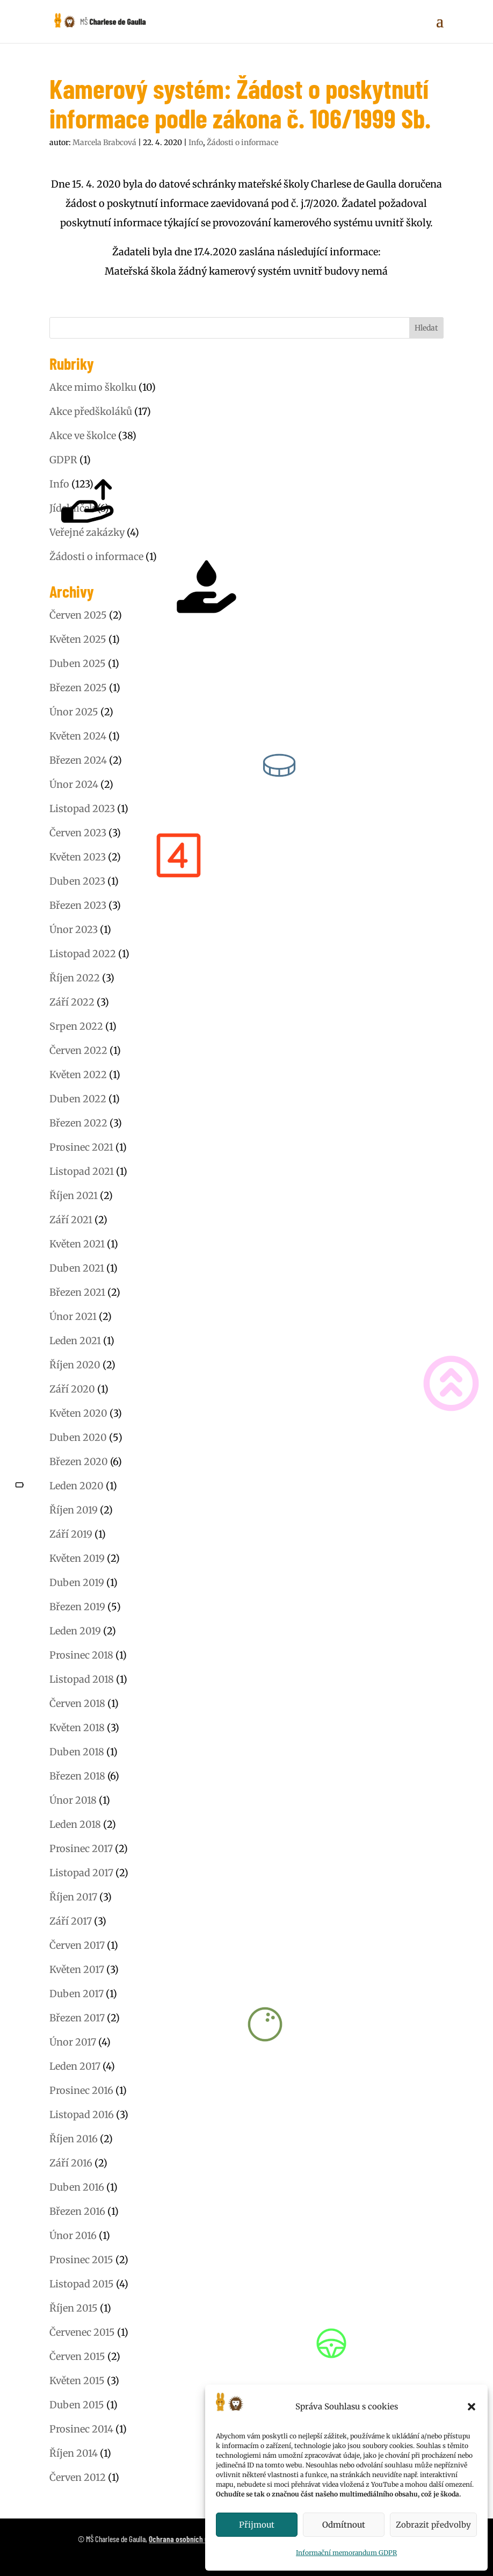 Image resolution: width=493 pixels, height=2576 pixels. Describe the element at coordinates (265, 2024) in the screenshot. I see `access bowling game or activity` at that location.